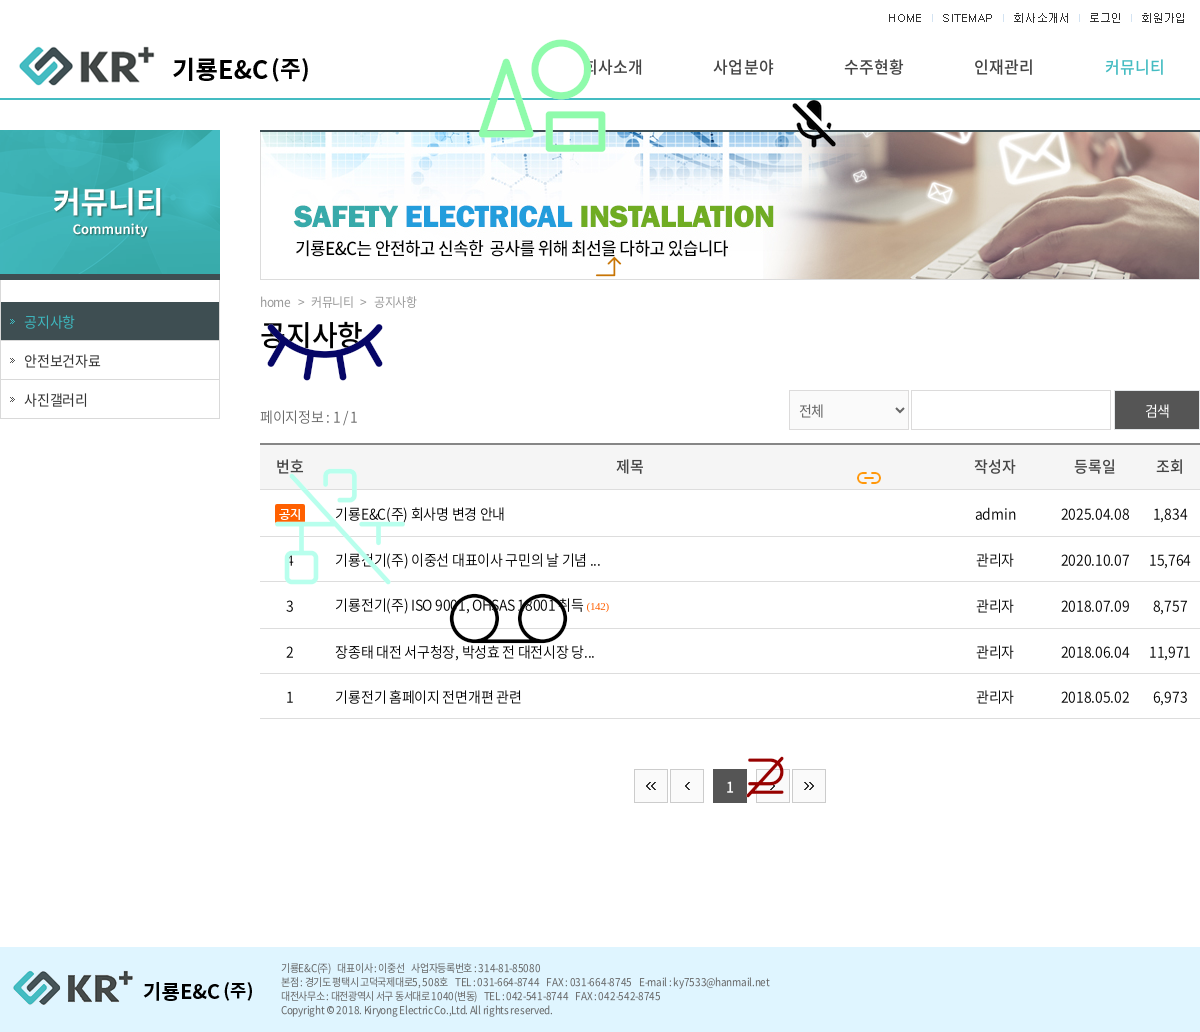 The image size is (1200, 1032). Describe the element at coordinates (765, 777) in the screenshot. I see `indicates a set is not a superset of another in mathematical notation` at that location.